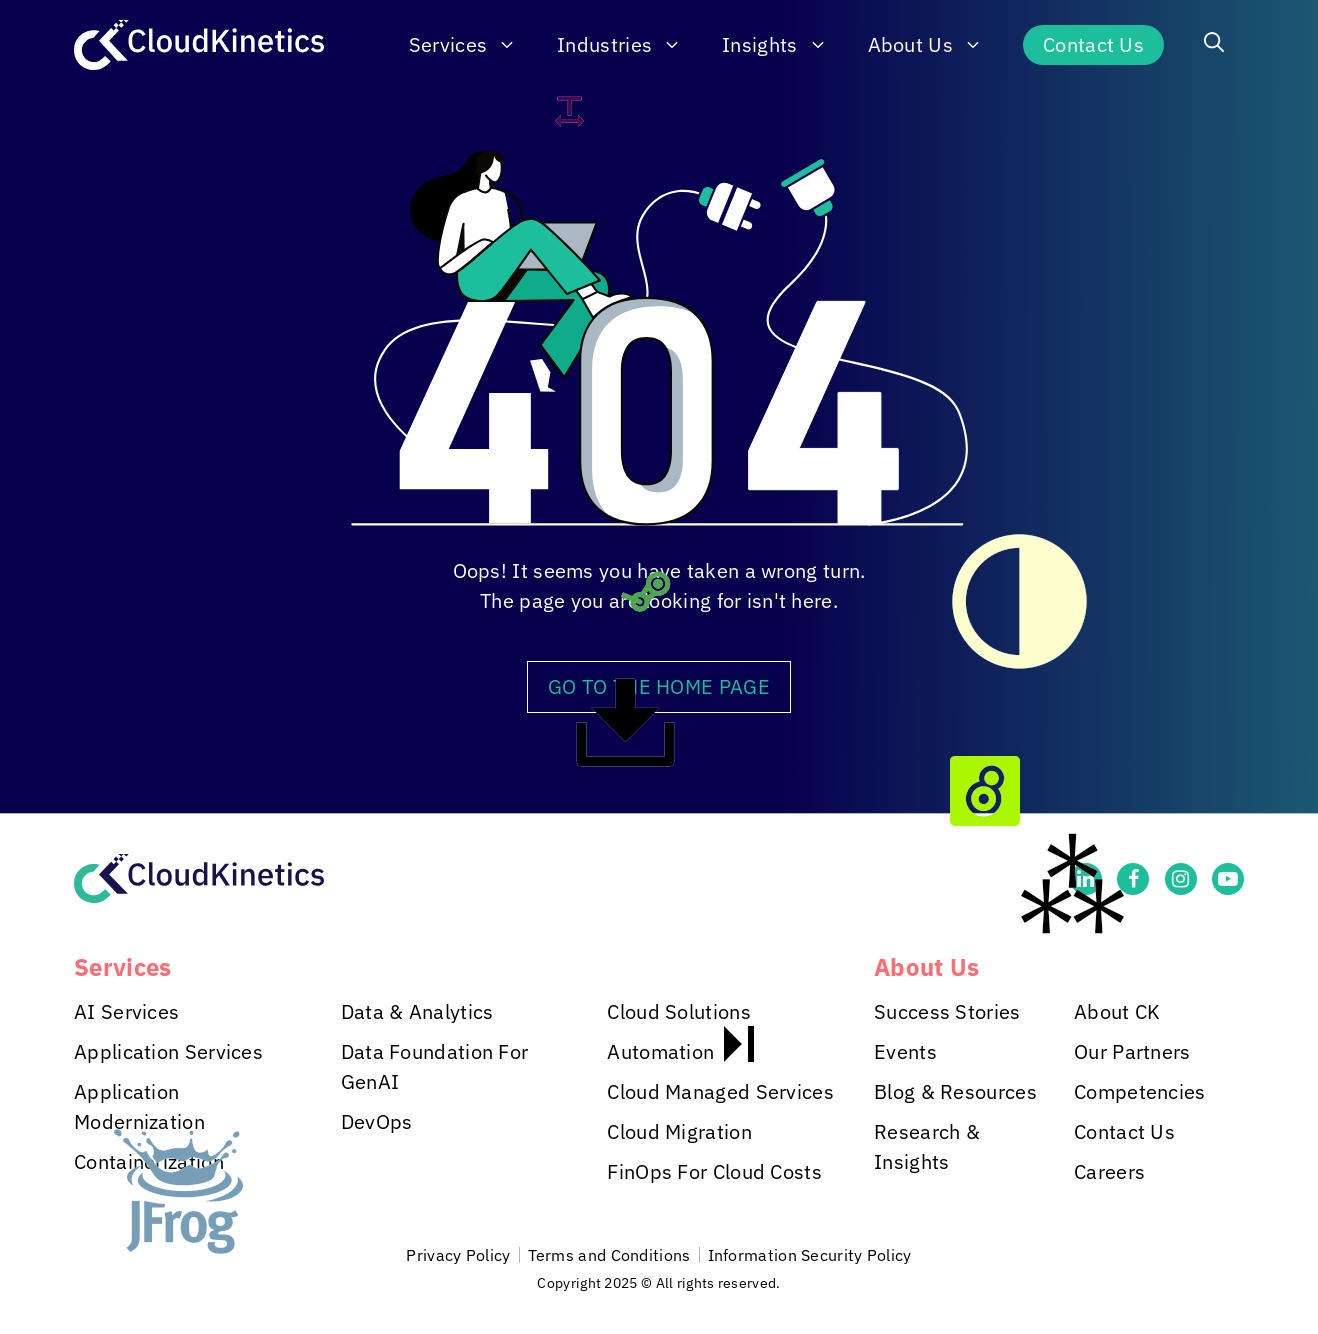  I want to click on adjust display contrast settings, so click(1019, 601).